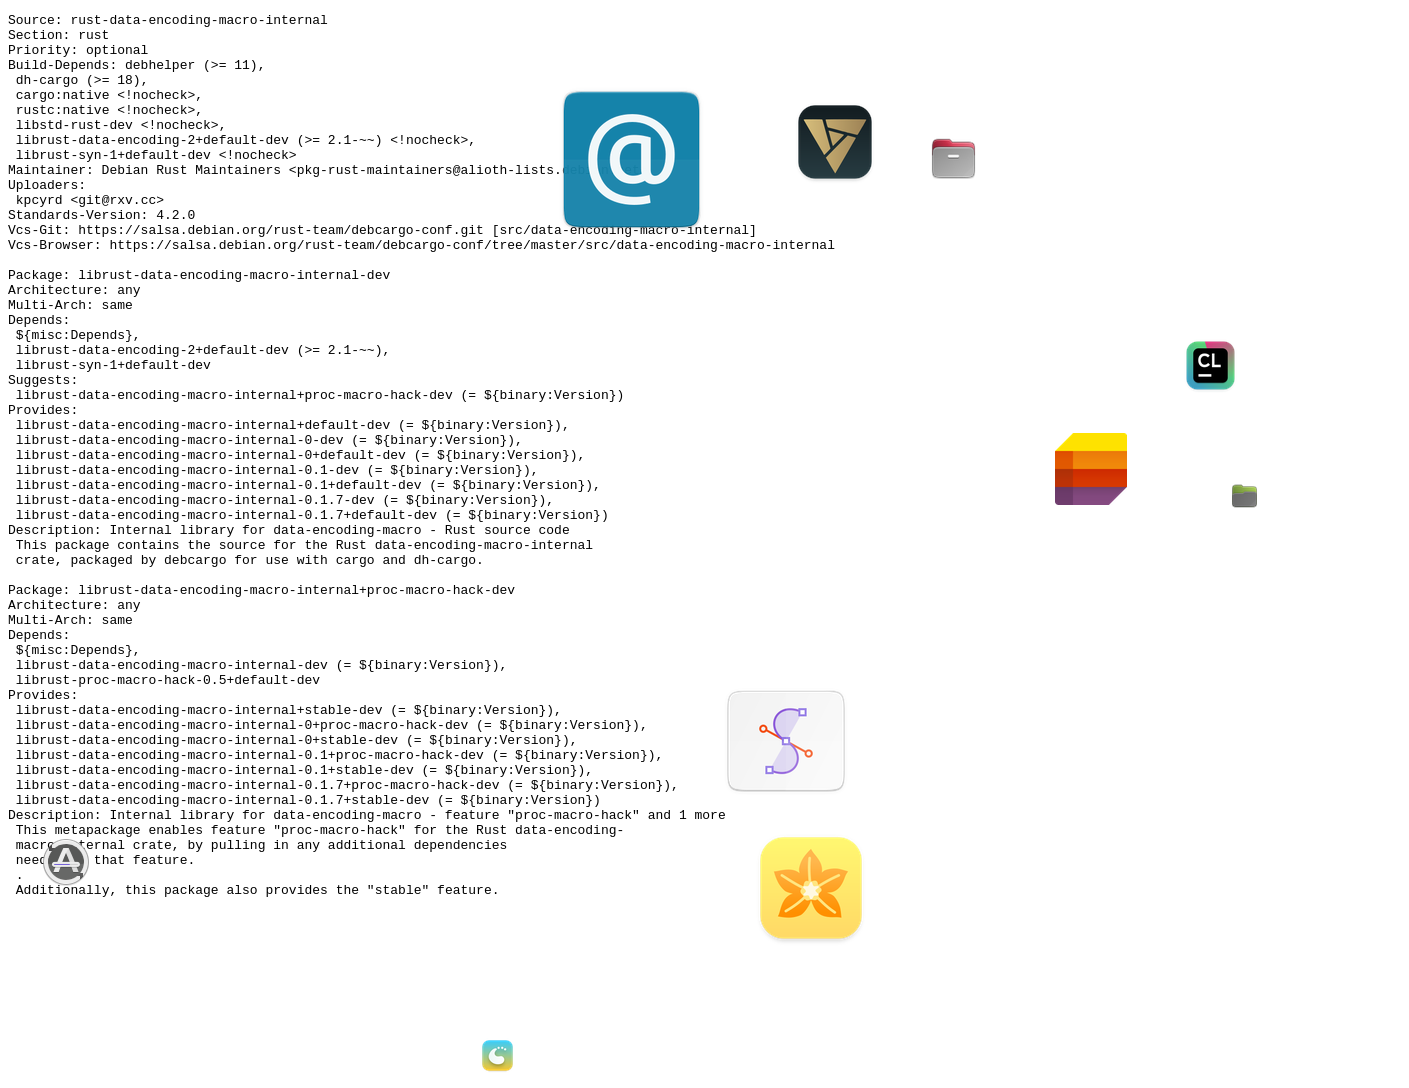 The height and width of the screenshot is (1088, 1409). I want to click on open CLion IDE application, so click(1210, 365).